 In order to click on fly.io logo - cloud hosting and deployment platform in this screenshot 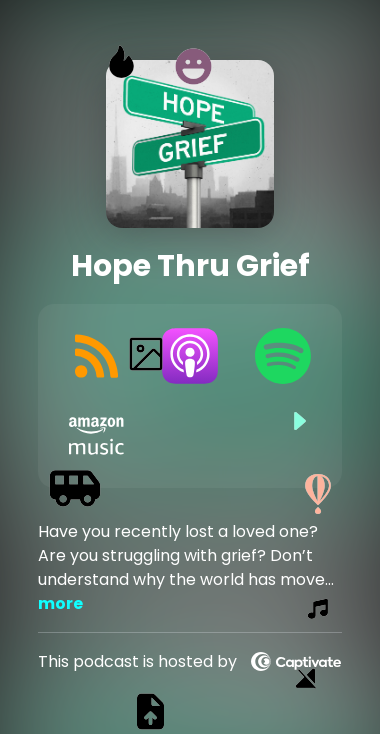, I will do `click(318, 494)`.